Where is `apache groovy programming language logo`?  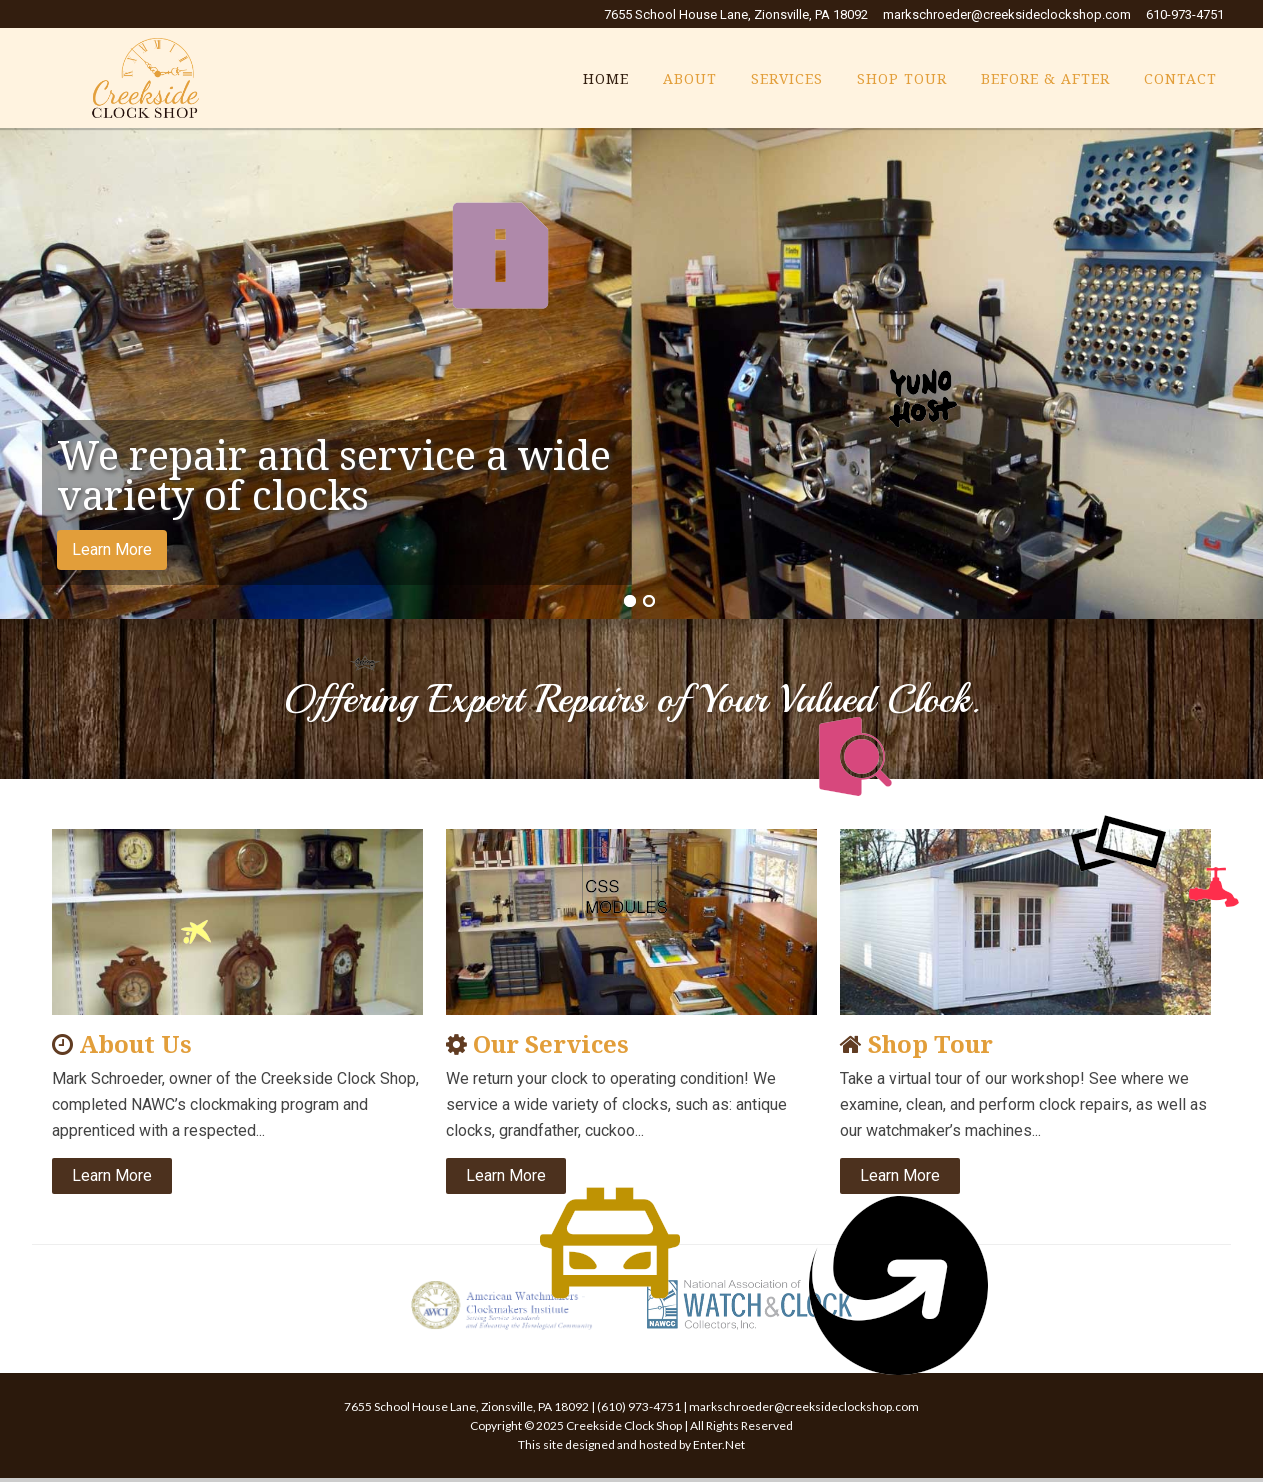
apache groovy programming language logo is located at coordinates (365, 663).